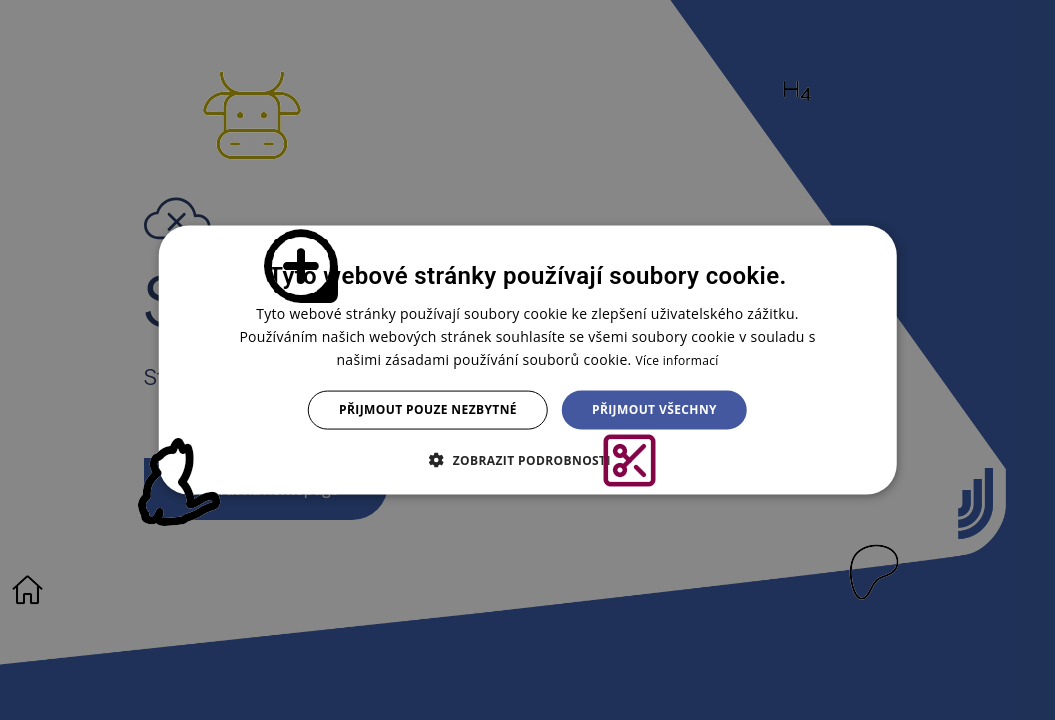  Describe the element at coordinates (27, 590) in the screenshot. I see `navigate to the home screen` at that location.